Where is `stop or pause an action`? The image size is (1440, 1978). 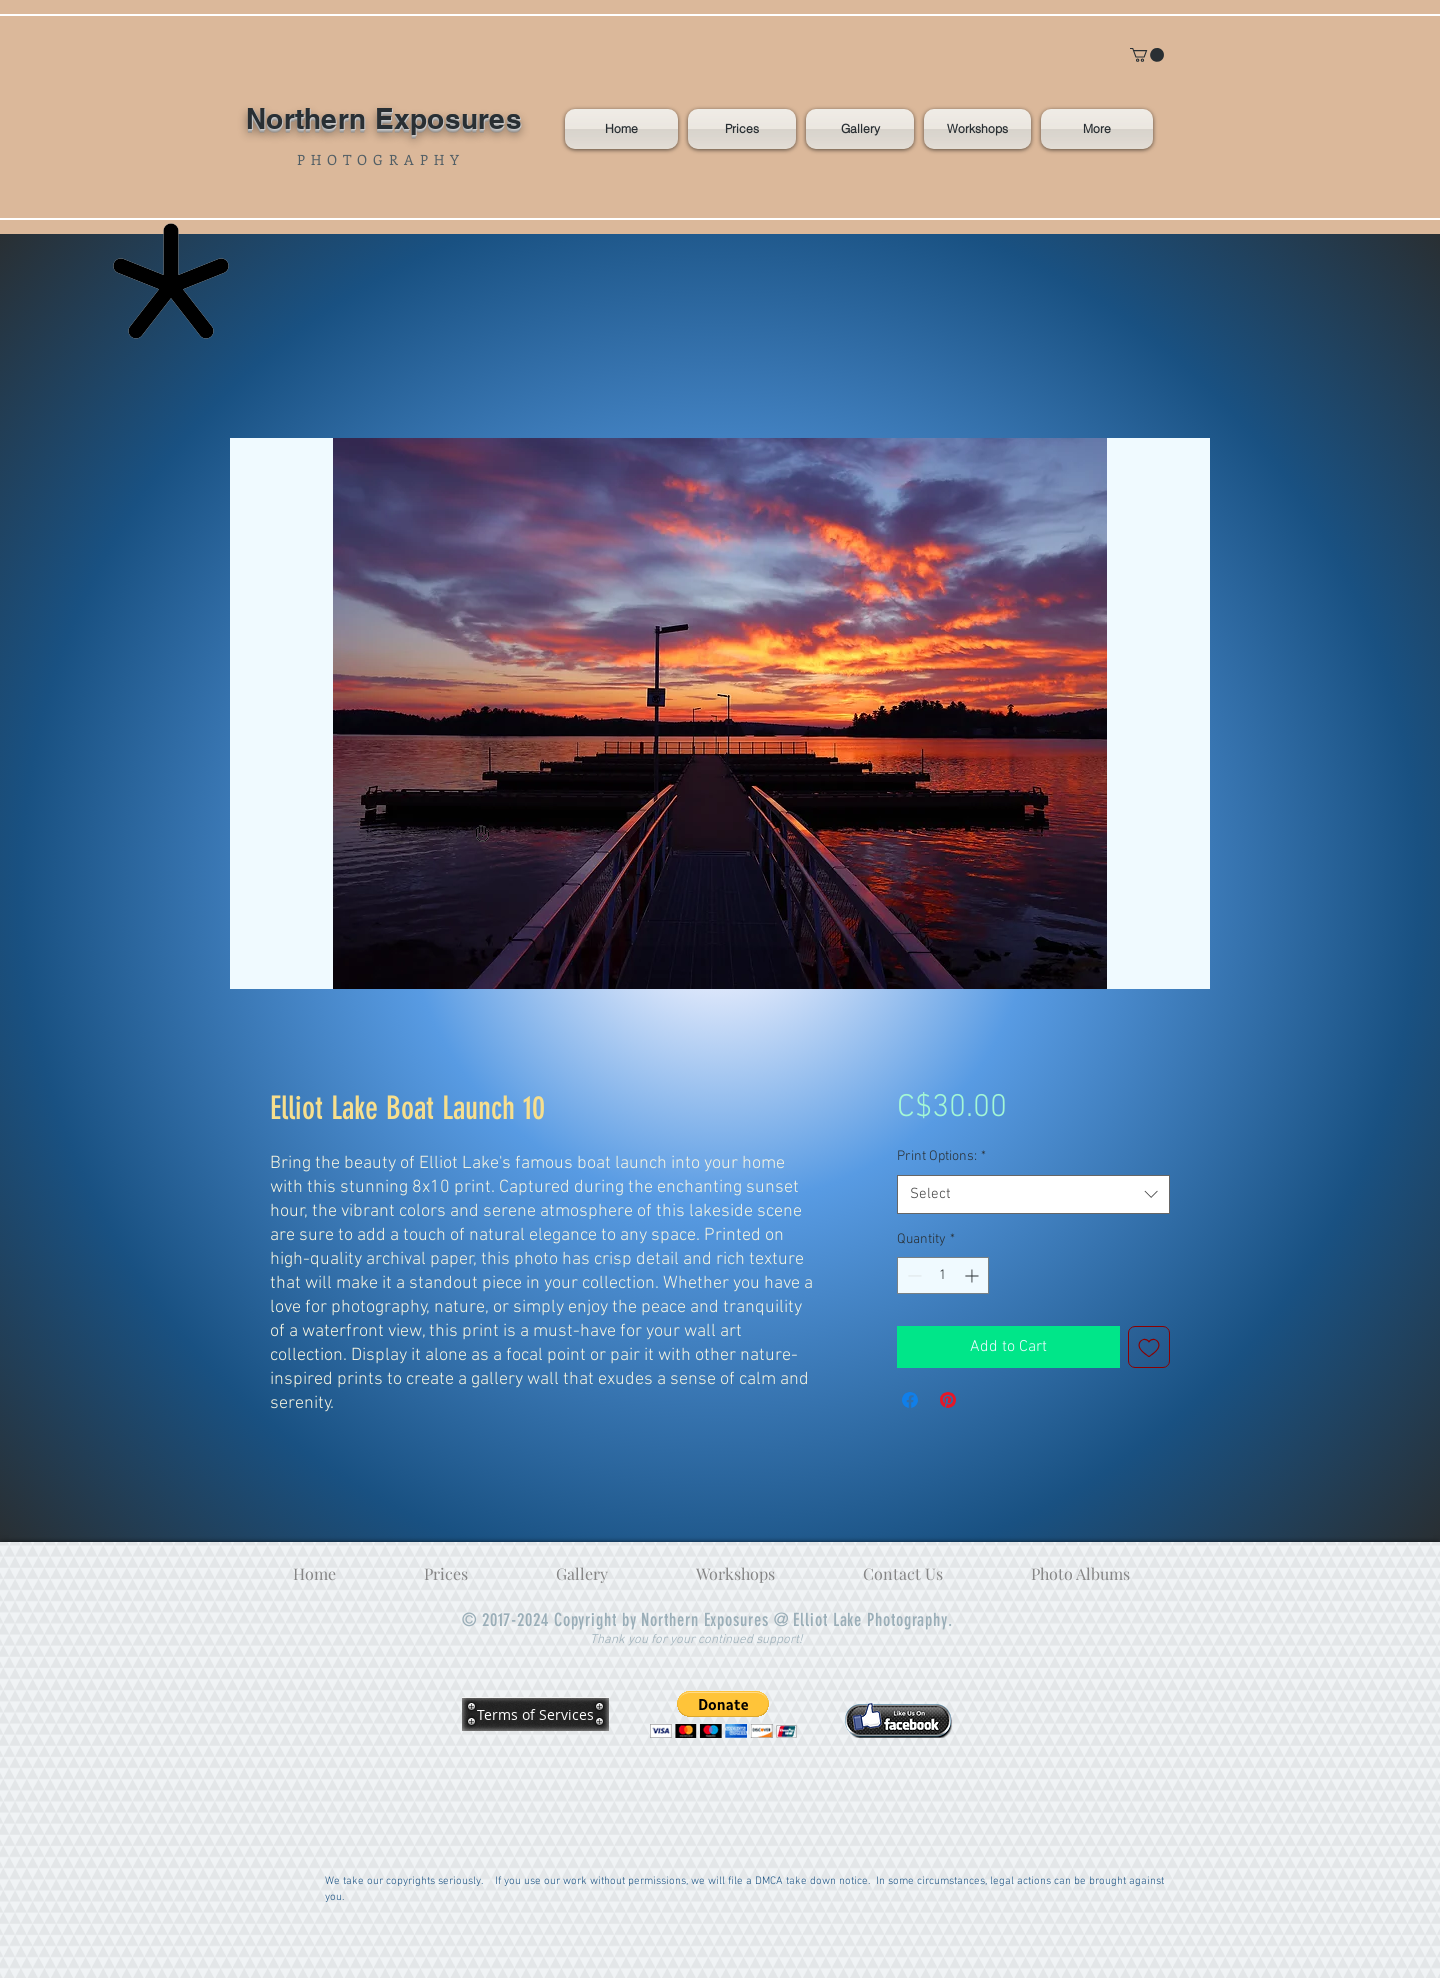
stop or pause an action is located at coordinates (482, 833).